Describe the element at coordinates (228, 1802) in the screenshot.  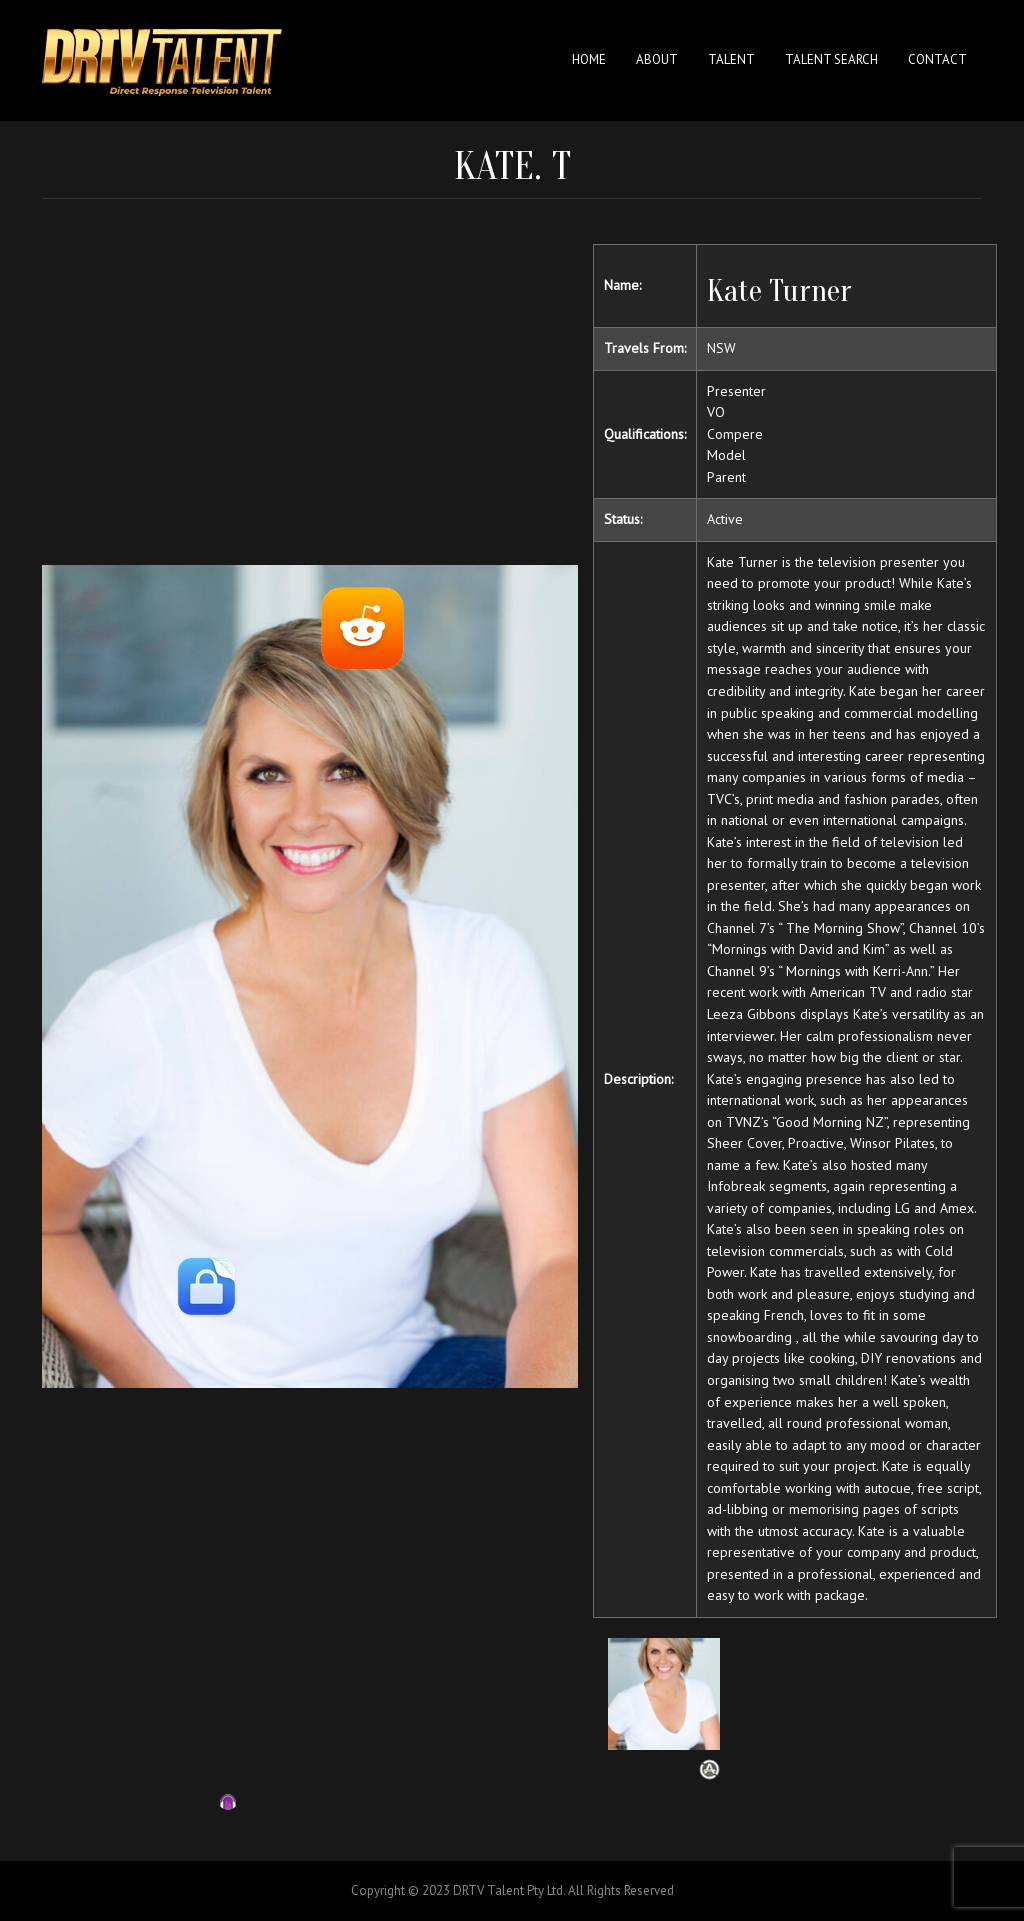
I see `audio output device connected` at that location.